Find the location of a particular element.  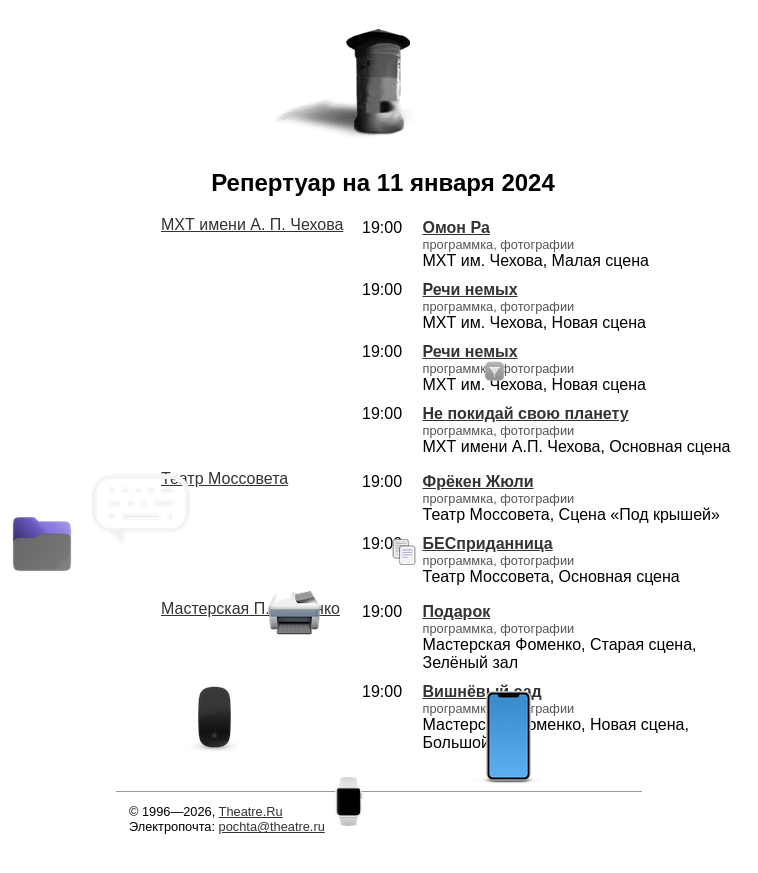

browse network printers via SMB protocol is located at coordinates (294, 612).